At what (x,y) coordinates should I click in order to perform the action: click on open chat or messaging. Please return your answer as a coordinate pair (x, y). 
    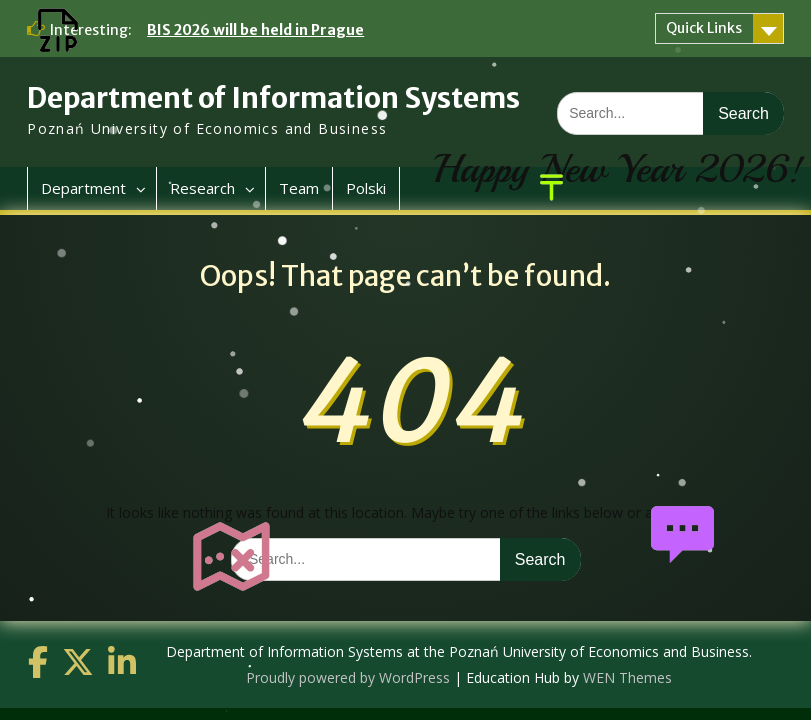
    Looking at the image, I should click on (682, 534).